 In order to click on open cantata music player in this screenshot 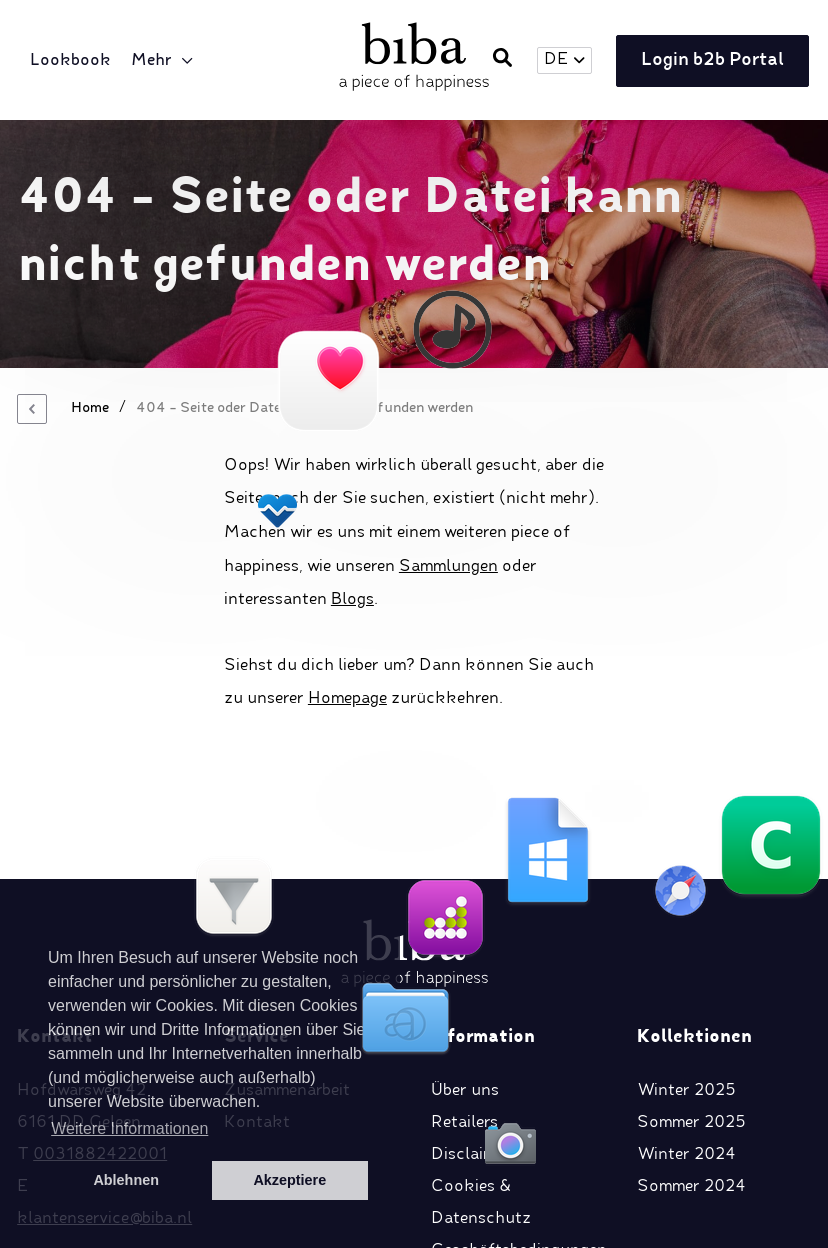, I will do `click(452, 329)`.